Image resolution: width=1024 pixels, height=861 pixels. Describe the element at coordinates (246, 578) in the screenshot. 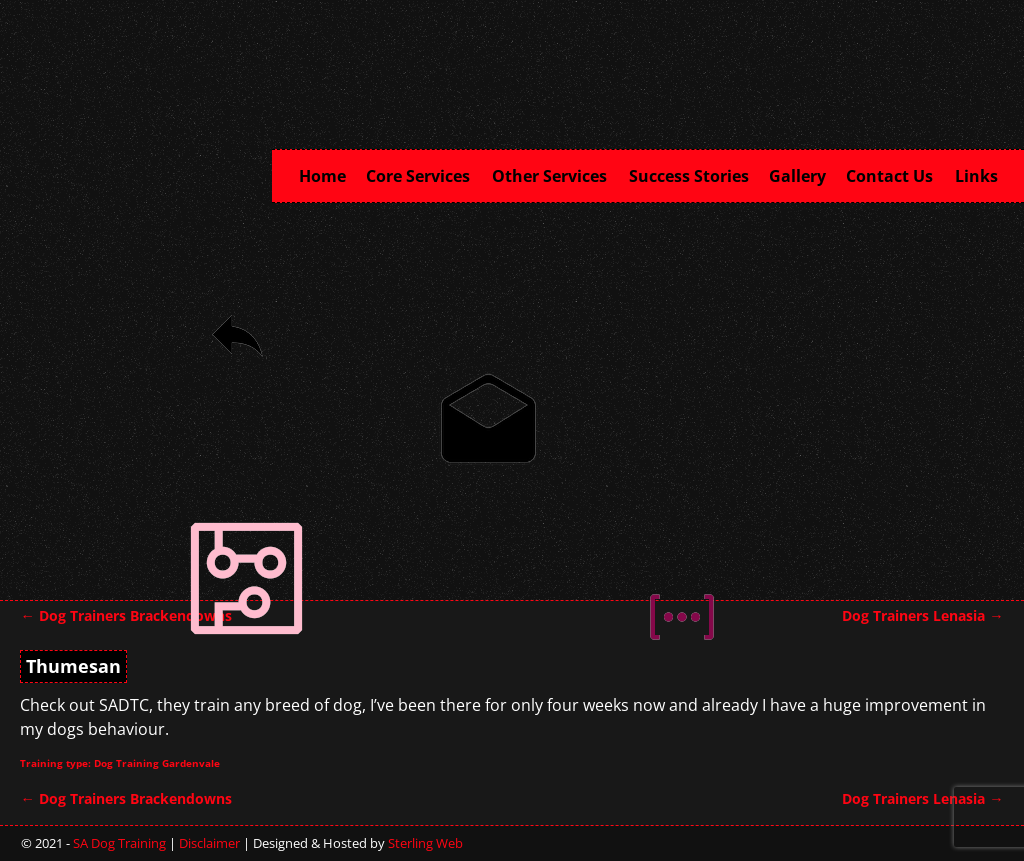

I see `view circuit board or hardware-related files` at that location.